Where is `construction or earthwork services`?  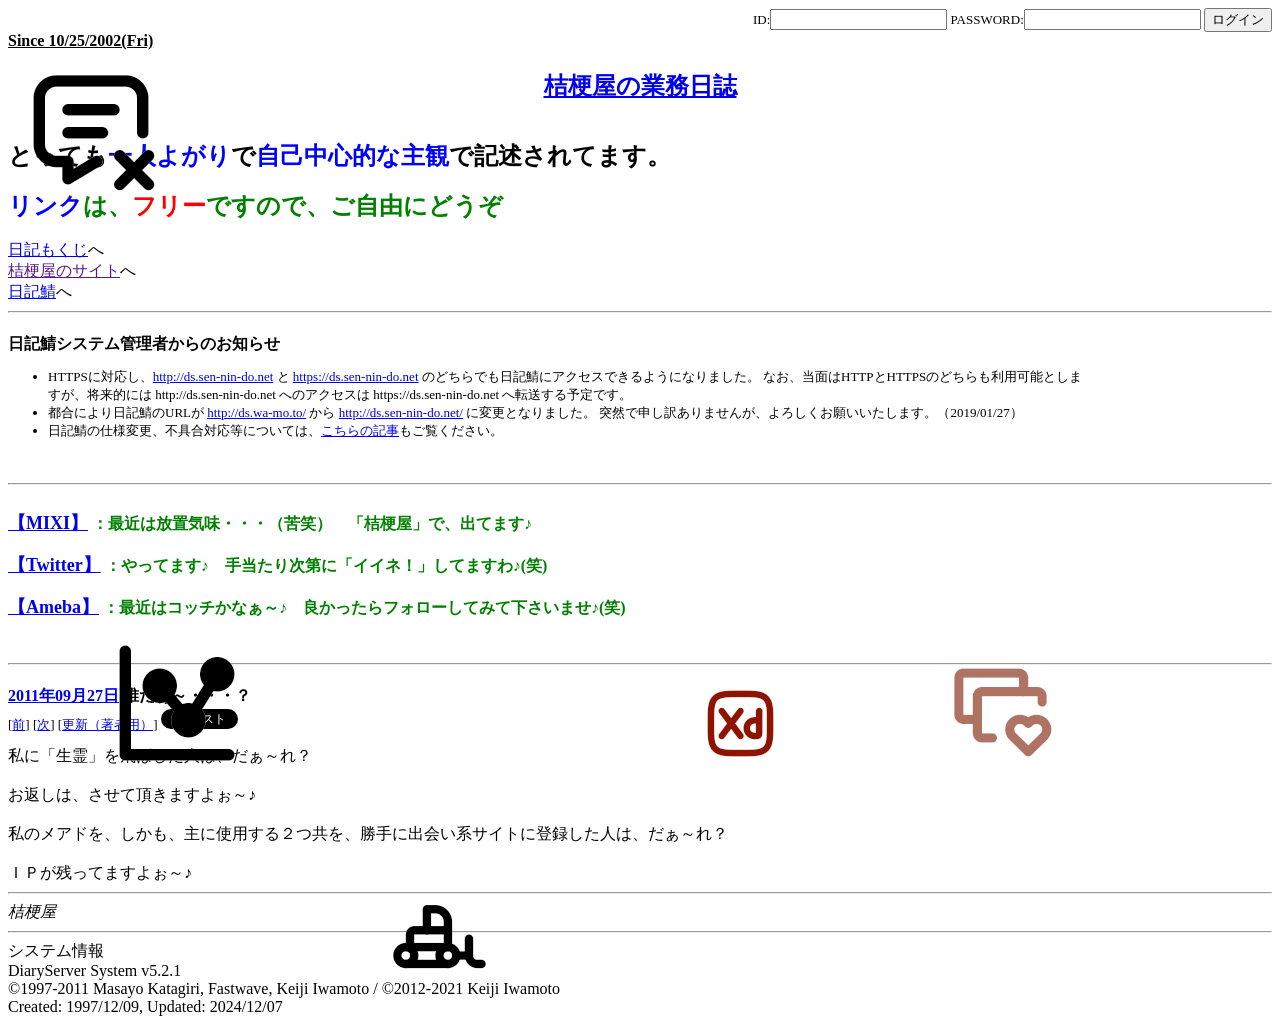
construction or earthwork services is located at coordinates (439, 934).